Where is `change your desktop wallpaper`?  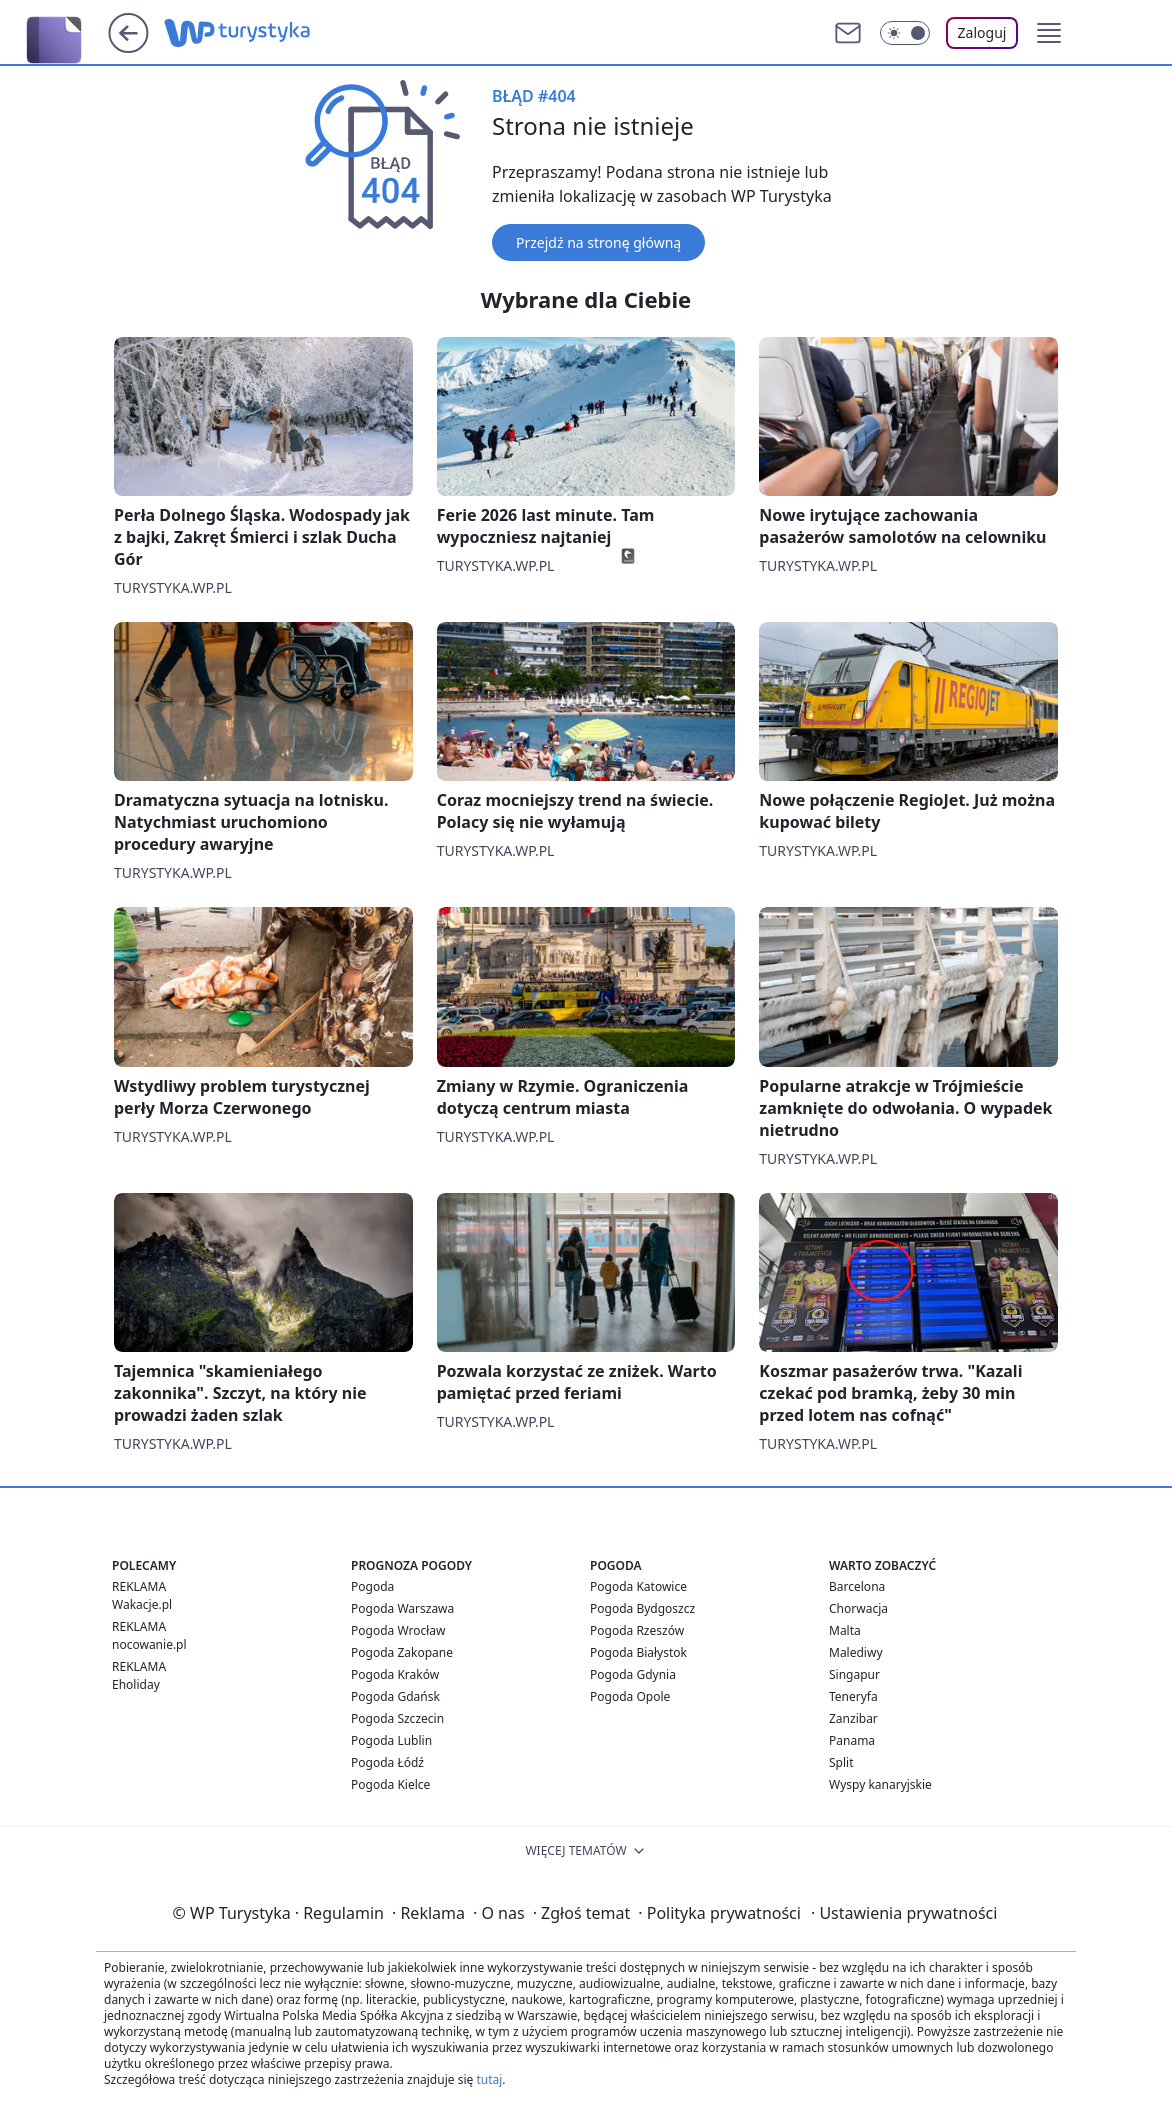 change your desktop wallpaper is located at coordinates (54, 38).